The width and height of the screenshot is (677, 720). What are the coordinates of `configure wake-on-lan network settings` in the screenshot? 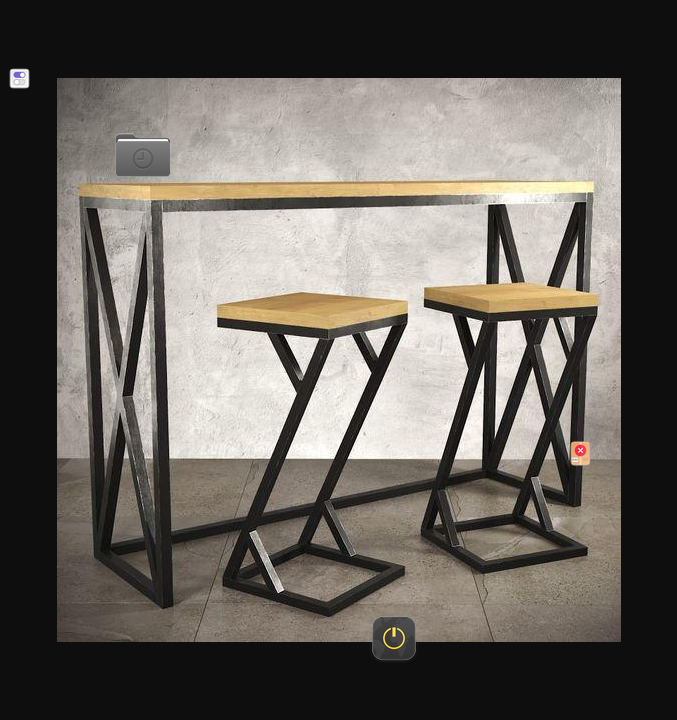 It's located at (394, 639).